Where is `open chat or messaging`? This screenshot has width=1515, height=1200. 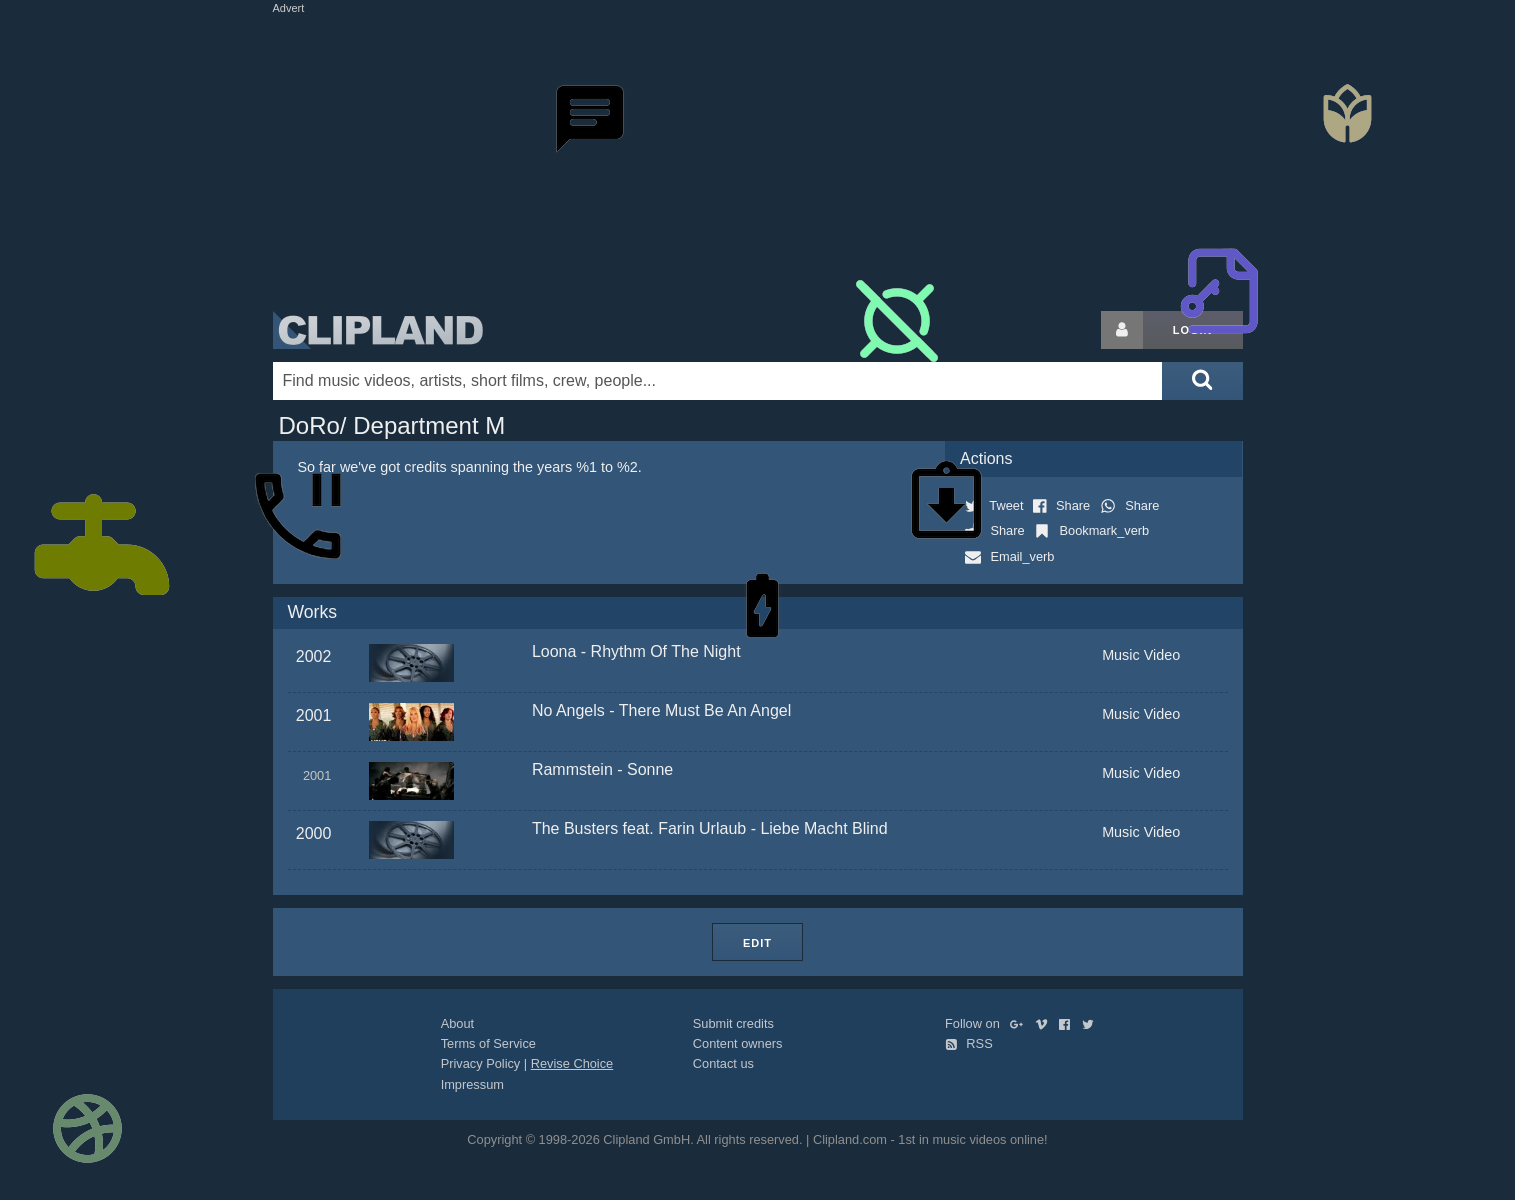 open chat or messaging is located at coordinates (590, 119).